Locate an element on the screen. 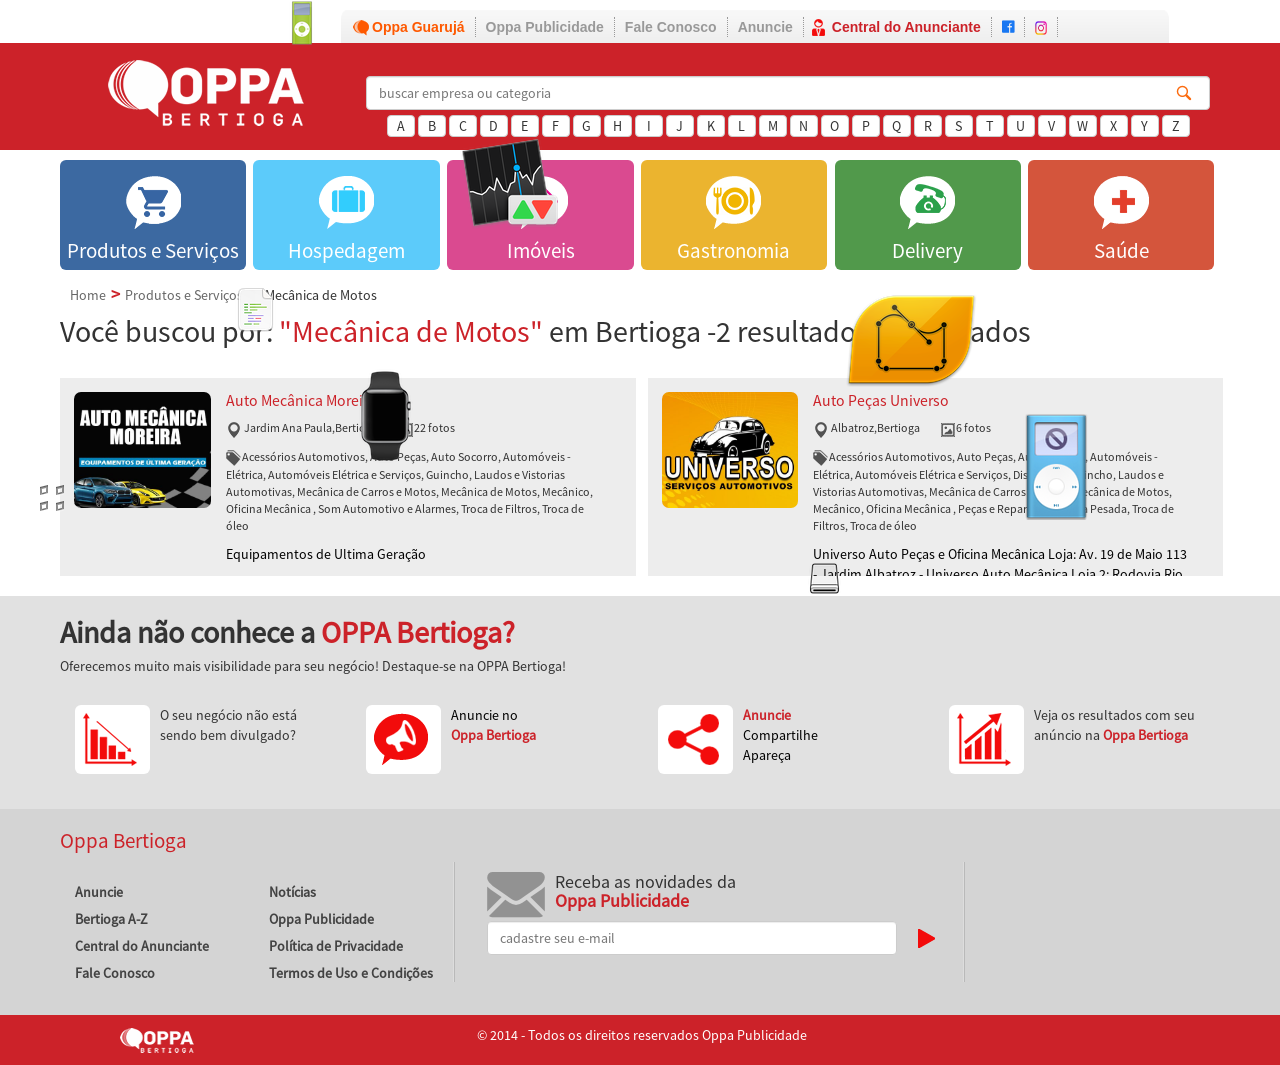  access removable disk in sidebar is located at coordinates (824, 578).